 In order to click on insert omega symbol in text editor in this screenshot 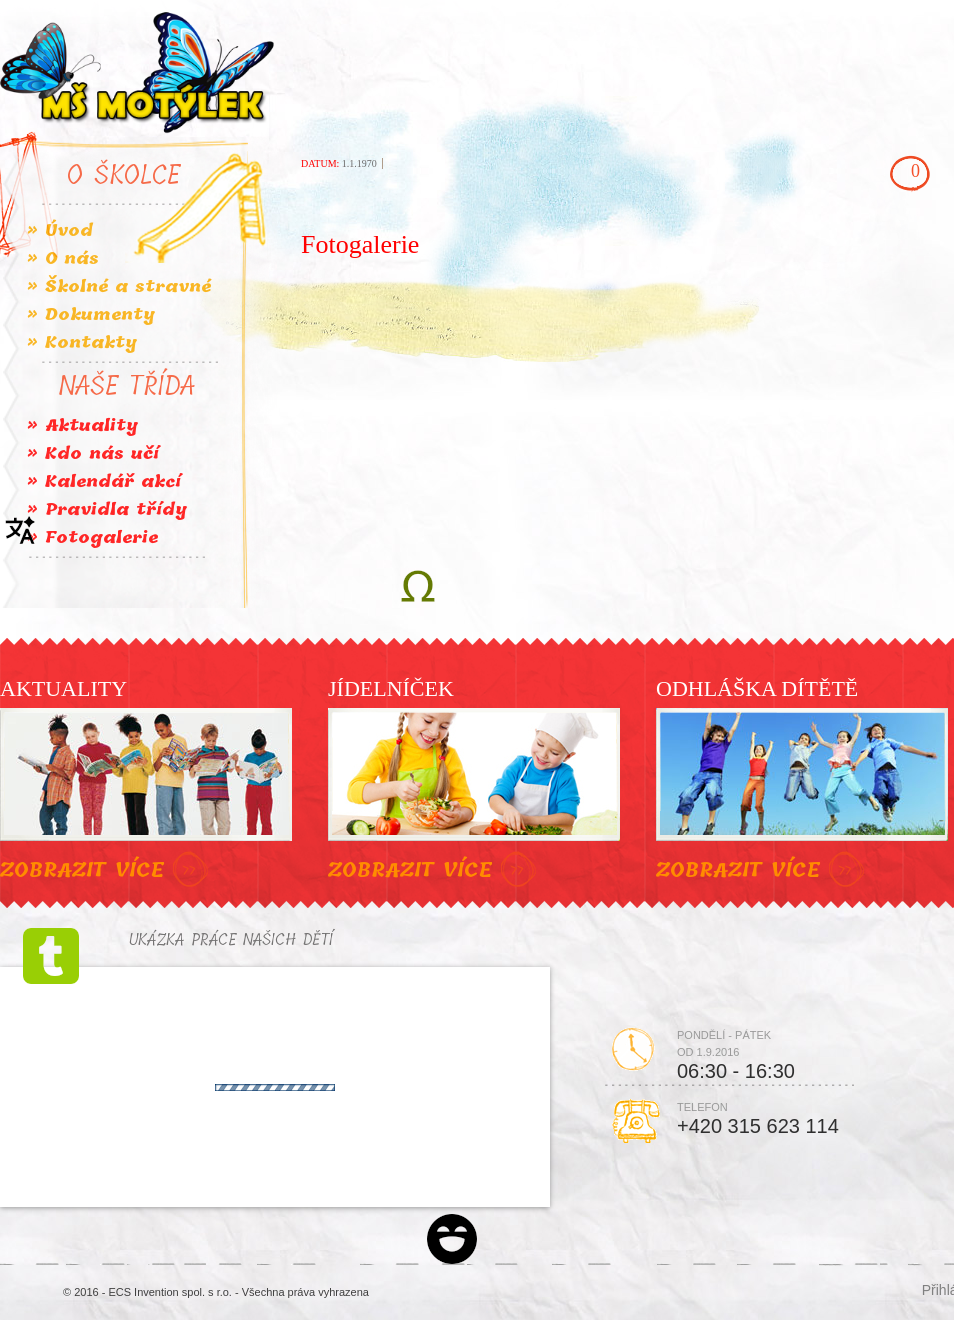, I will do `click(418, 587)`.